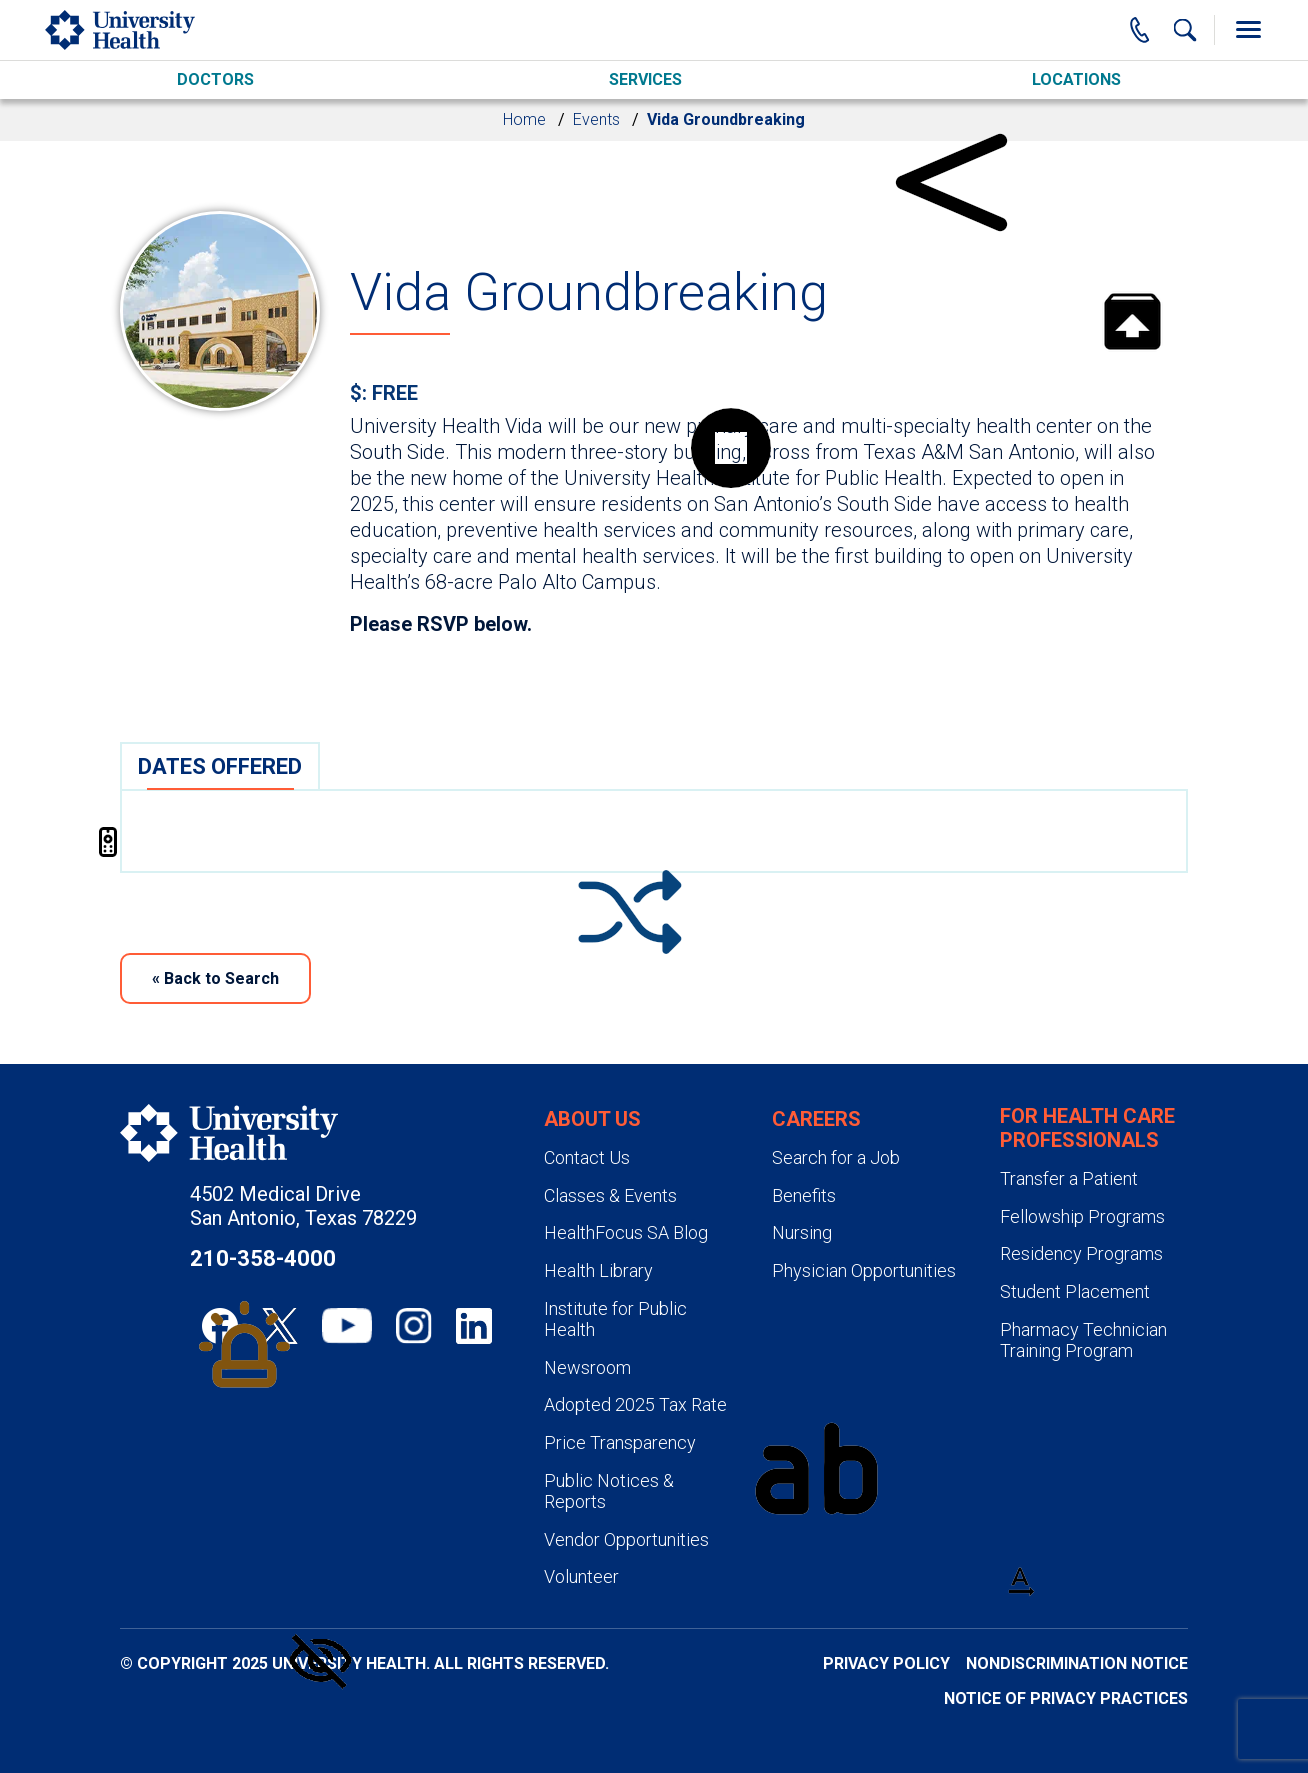 Image resolution: width=1308 pixels, height=1773 pixels. I want to click on less than comparison operator, so click(951, 182).